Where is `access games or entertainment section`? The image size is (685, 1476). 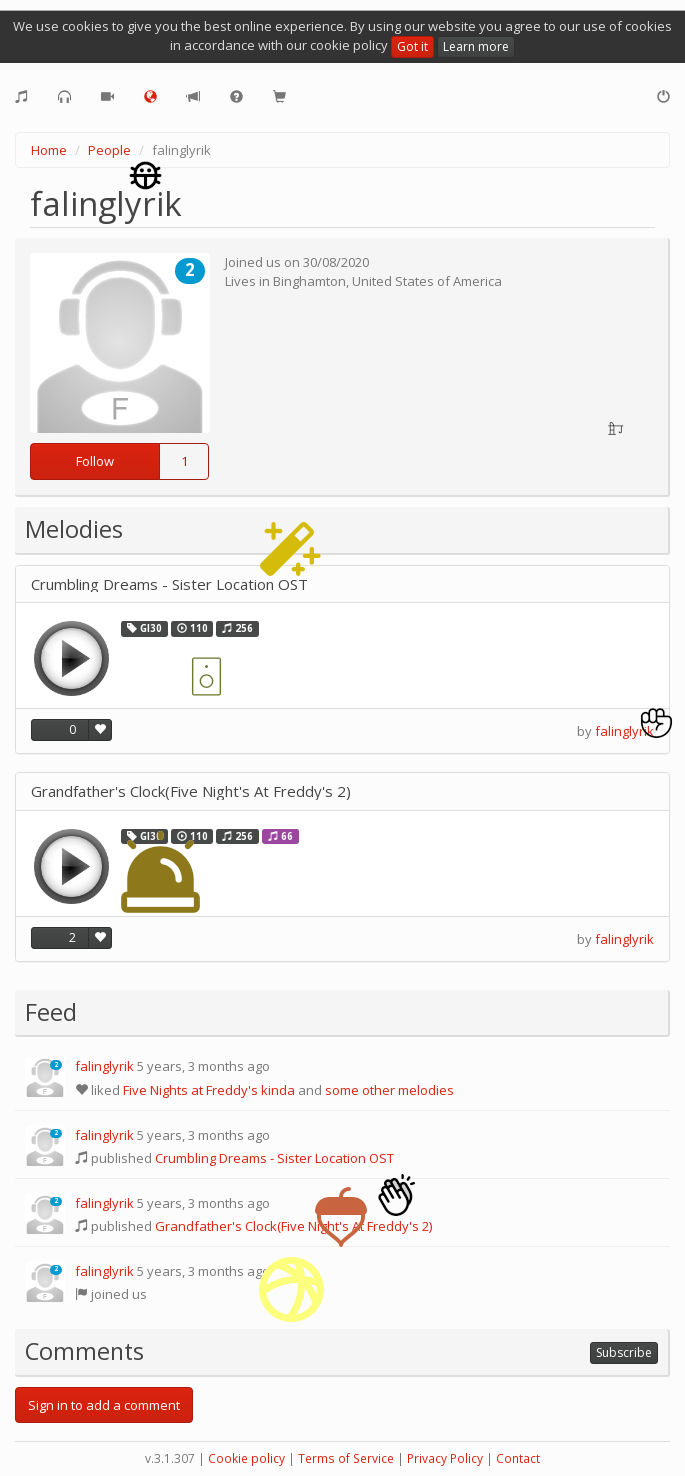 access games or entertainment section is located at coordinates (291, 1289).